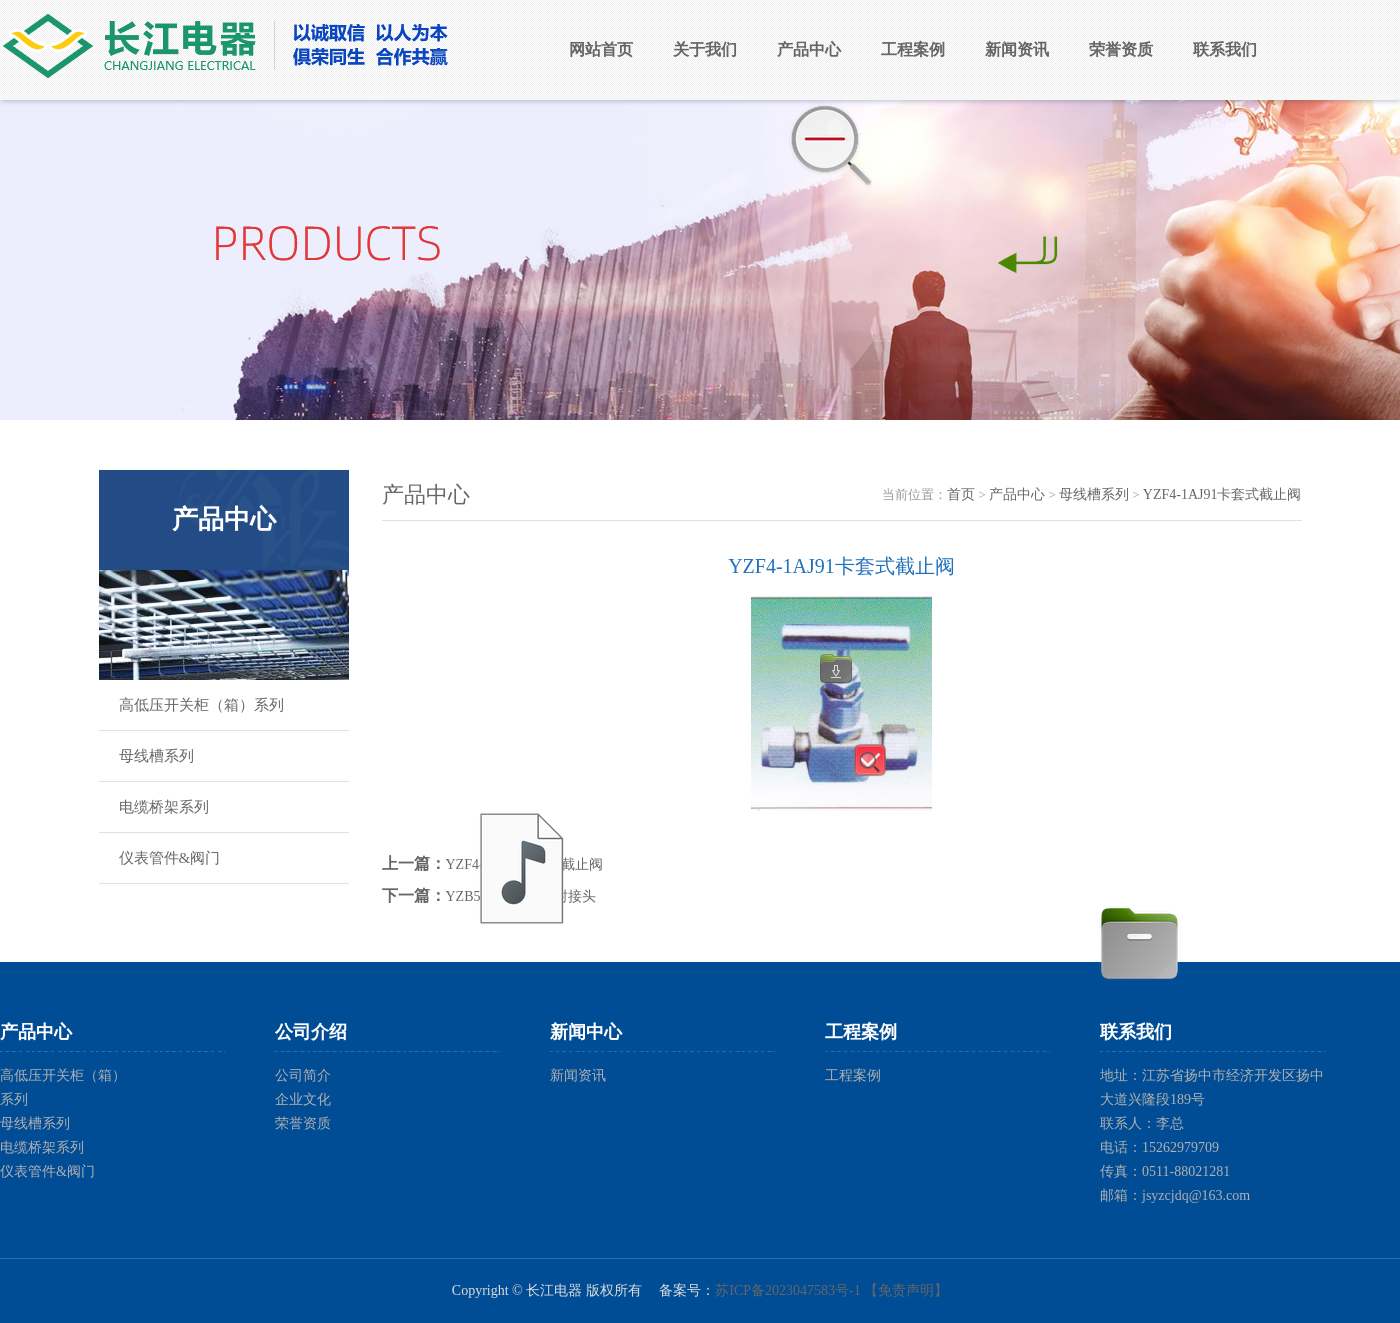 This screenshot has height=1323, width=1400. What do you see at coordinates (870, 760) in the screenshot?
I see `open dconf editor settings application` at bounding box center [870, 760].